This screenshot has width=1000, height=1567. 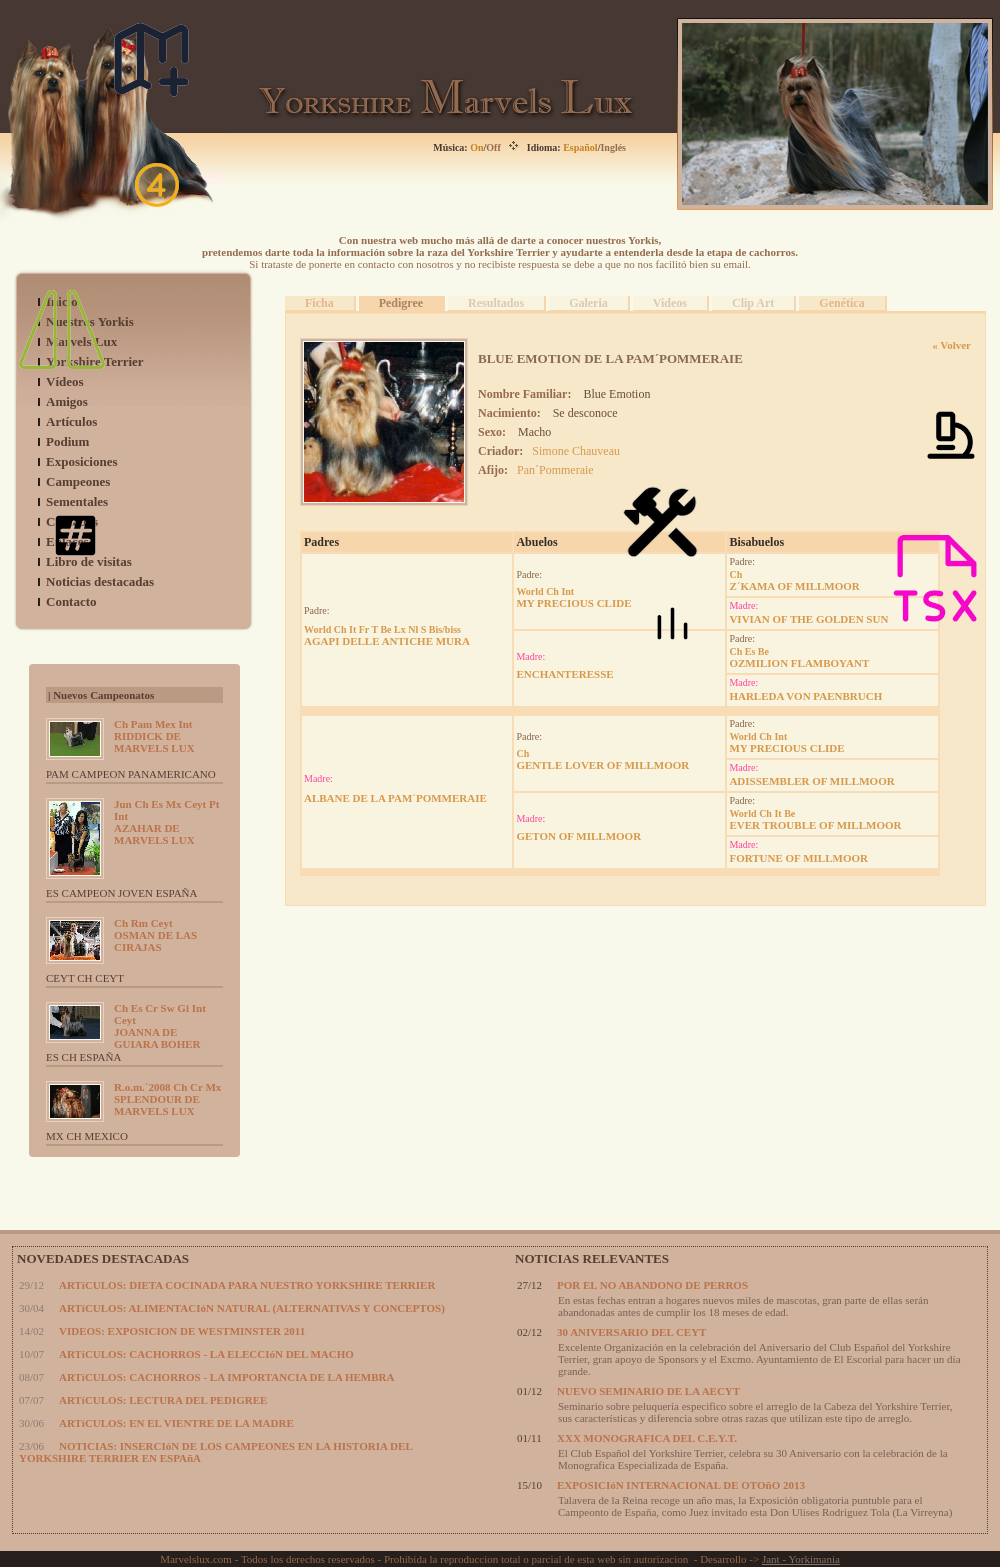 I want to click on view or browse hashtags, so click(x=75, y=535).